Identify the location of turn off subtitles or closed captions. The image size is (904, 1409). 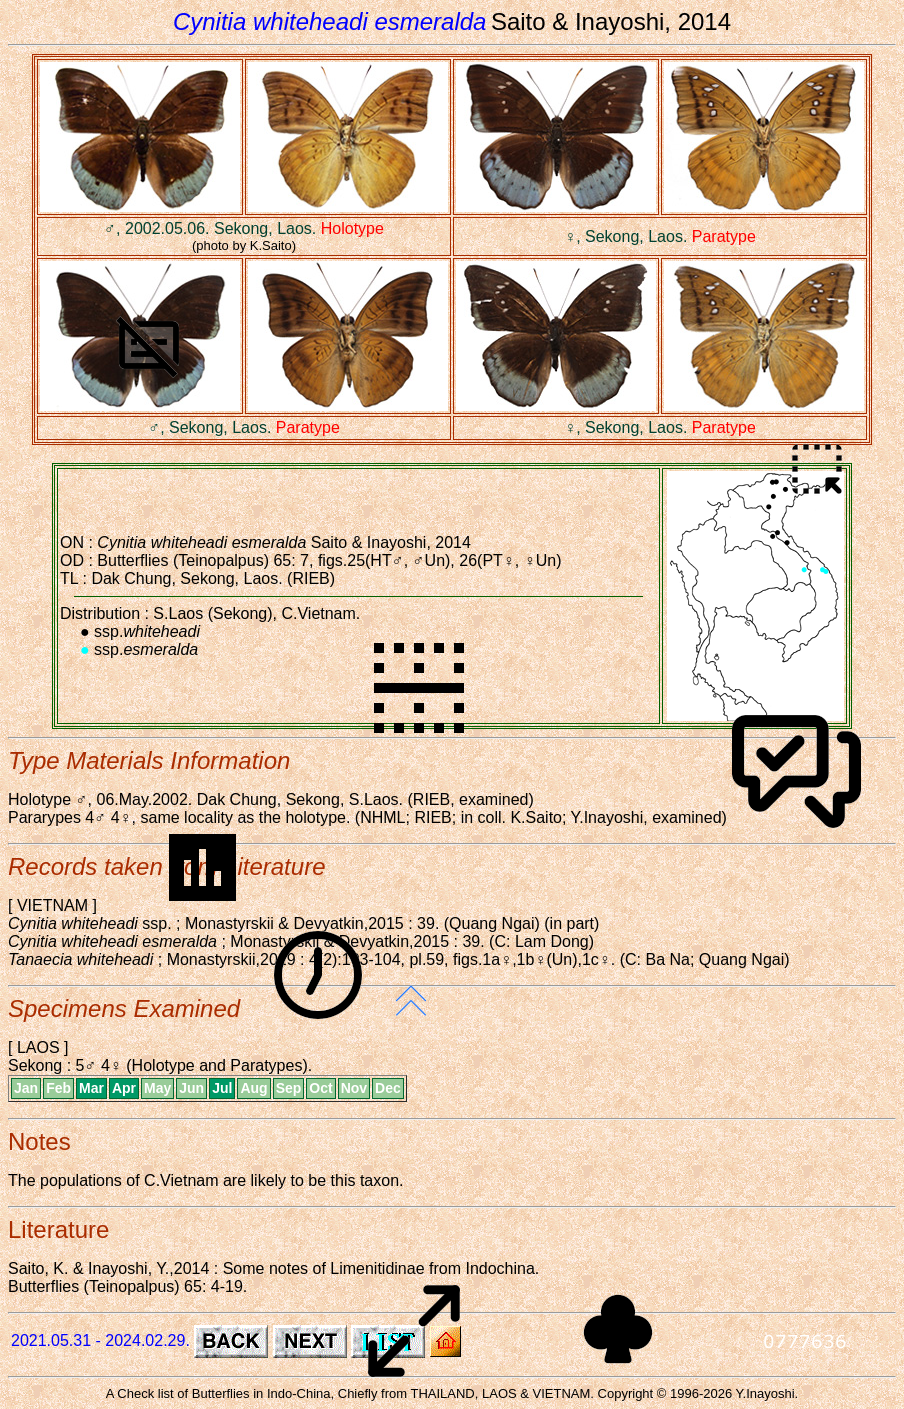
(149, 345).